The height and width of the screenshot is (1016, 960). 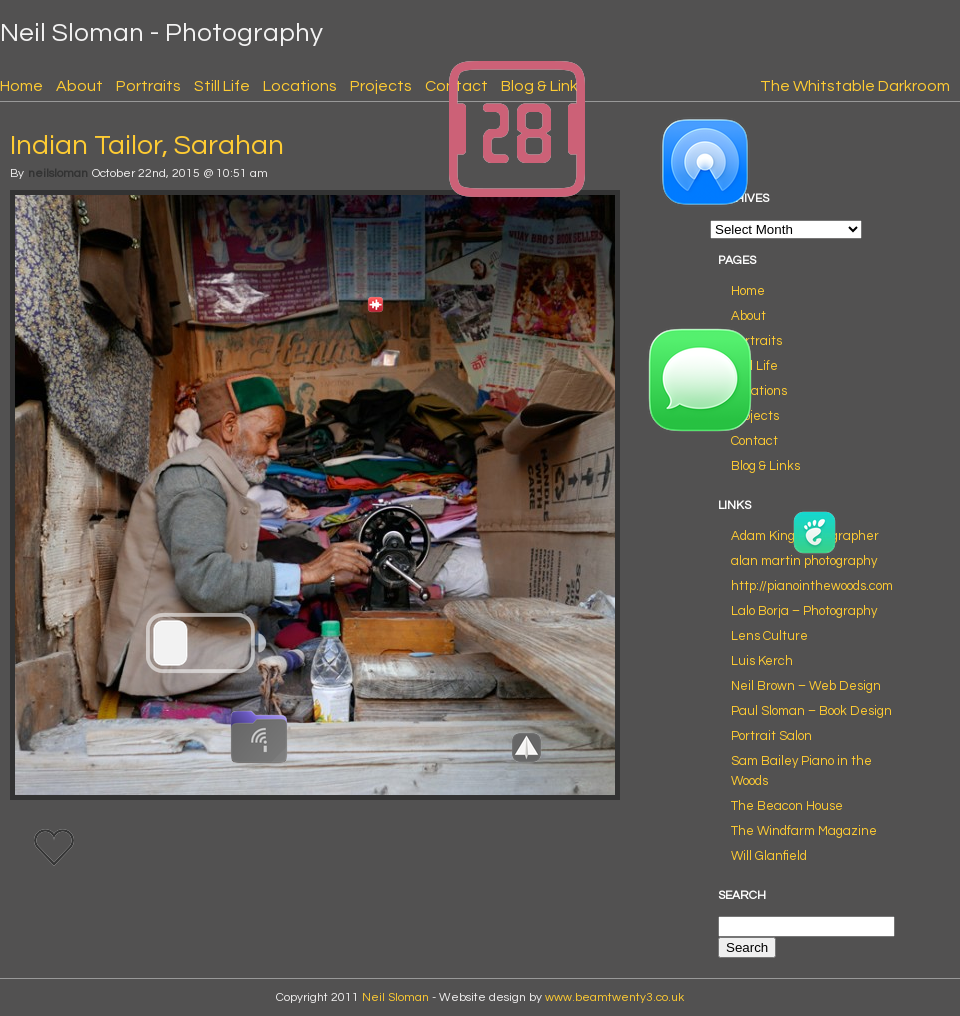 I want to click on launch gnome desktop environment, so click(x=814, y=532).